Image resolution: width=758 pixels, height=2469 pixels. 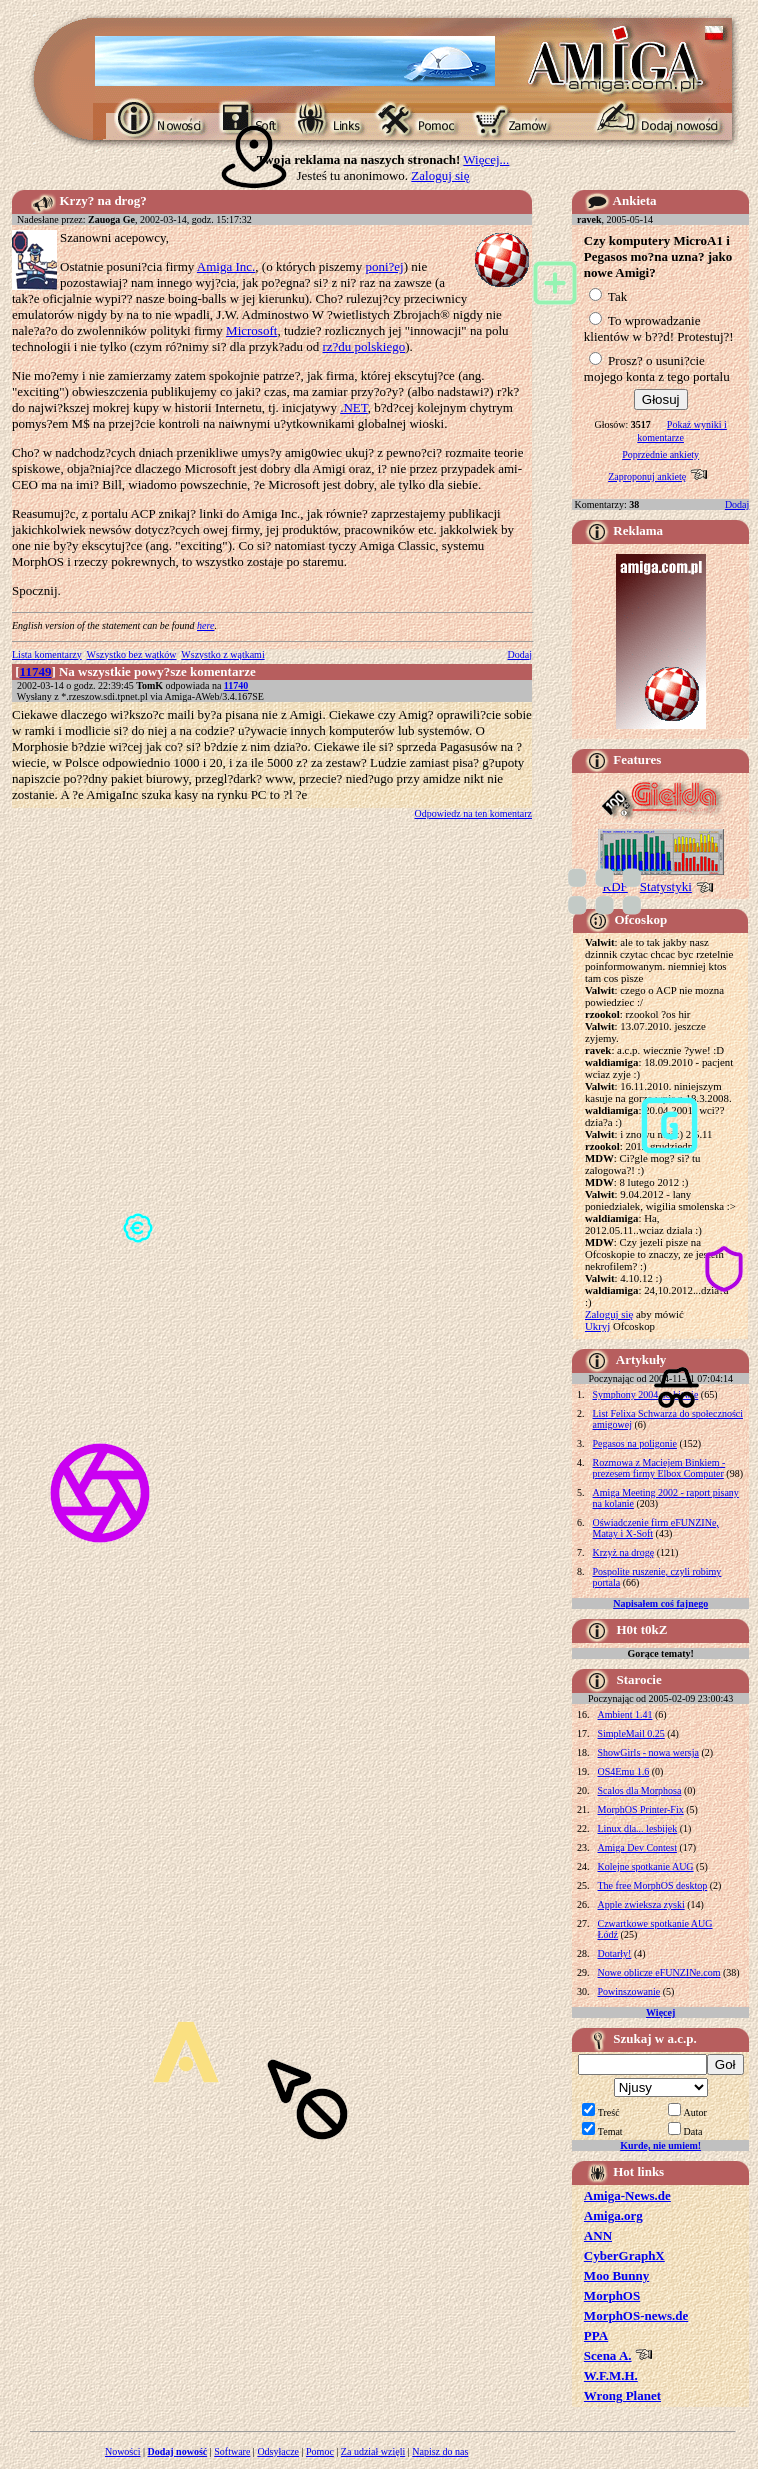 What do you see at coordinates (669, 1125) in the screenshot?
I see `access Google services or integration` at bounding box center [669, 1125].